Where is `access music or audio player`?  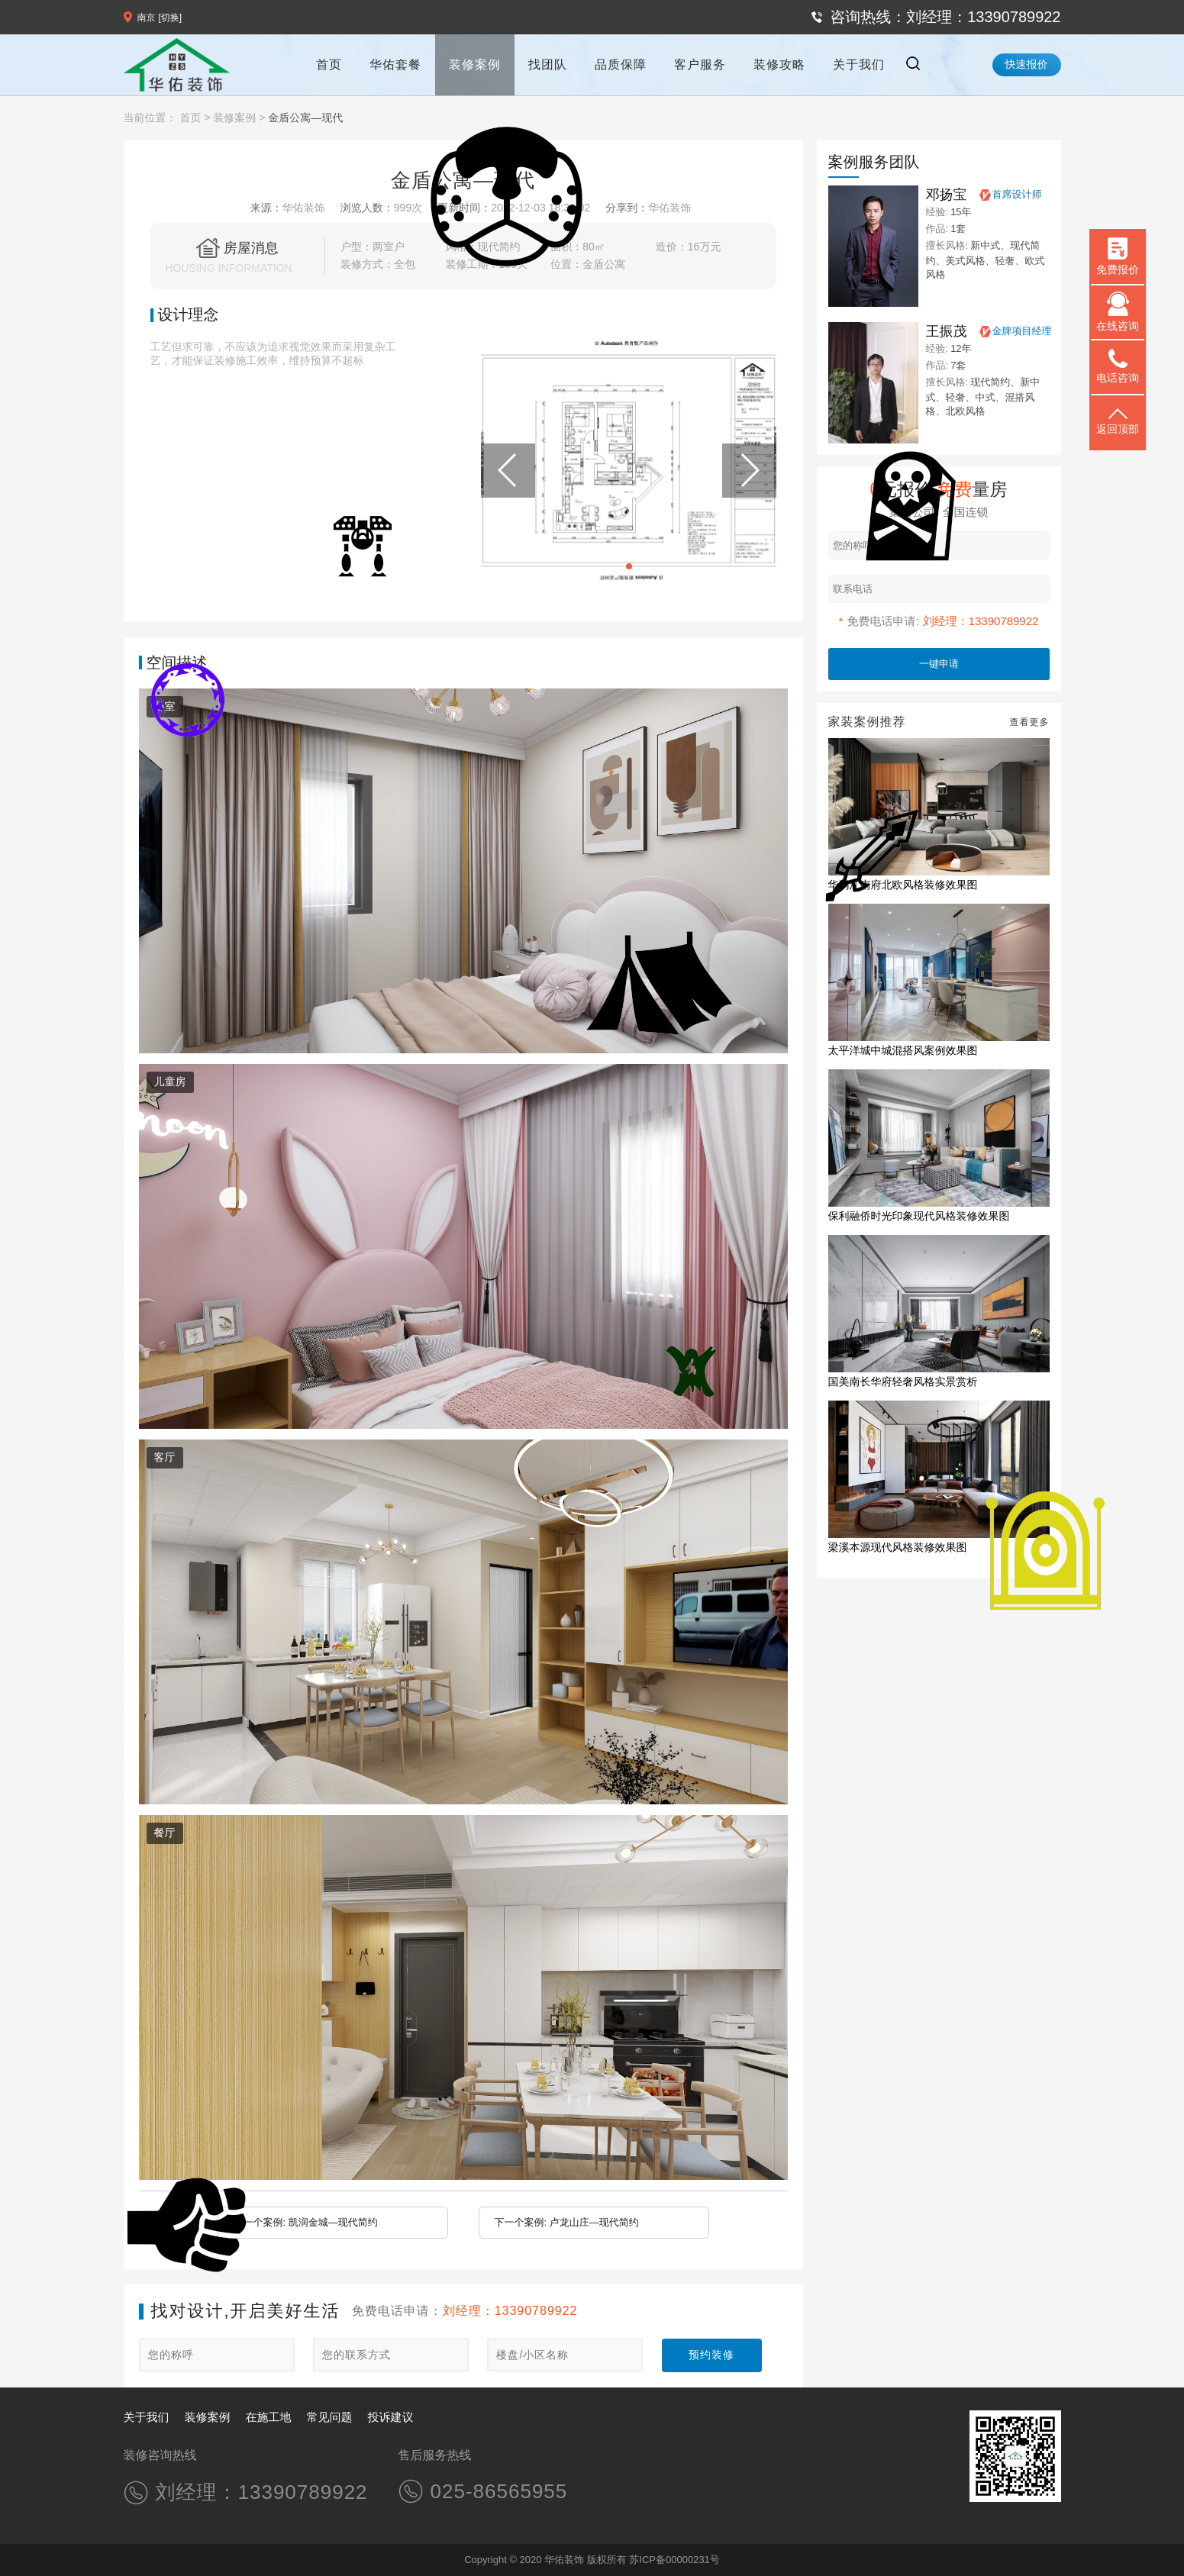
access music or audio player is located at coordinates (1045, 1550).